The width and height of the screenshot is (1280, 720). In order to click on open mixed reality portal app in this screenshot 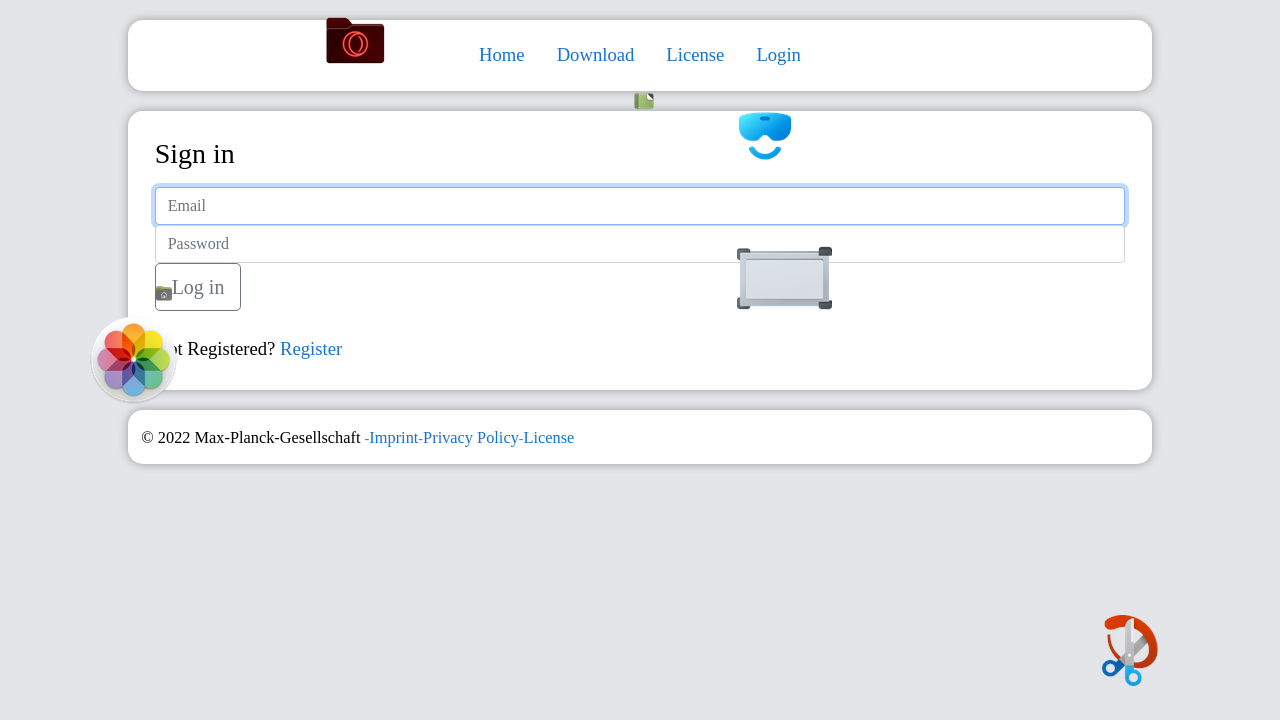, I will do `click(765, 136)`.